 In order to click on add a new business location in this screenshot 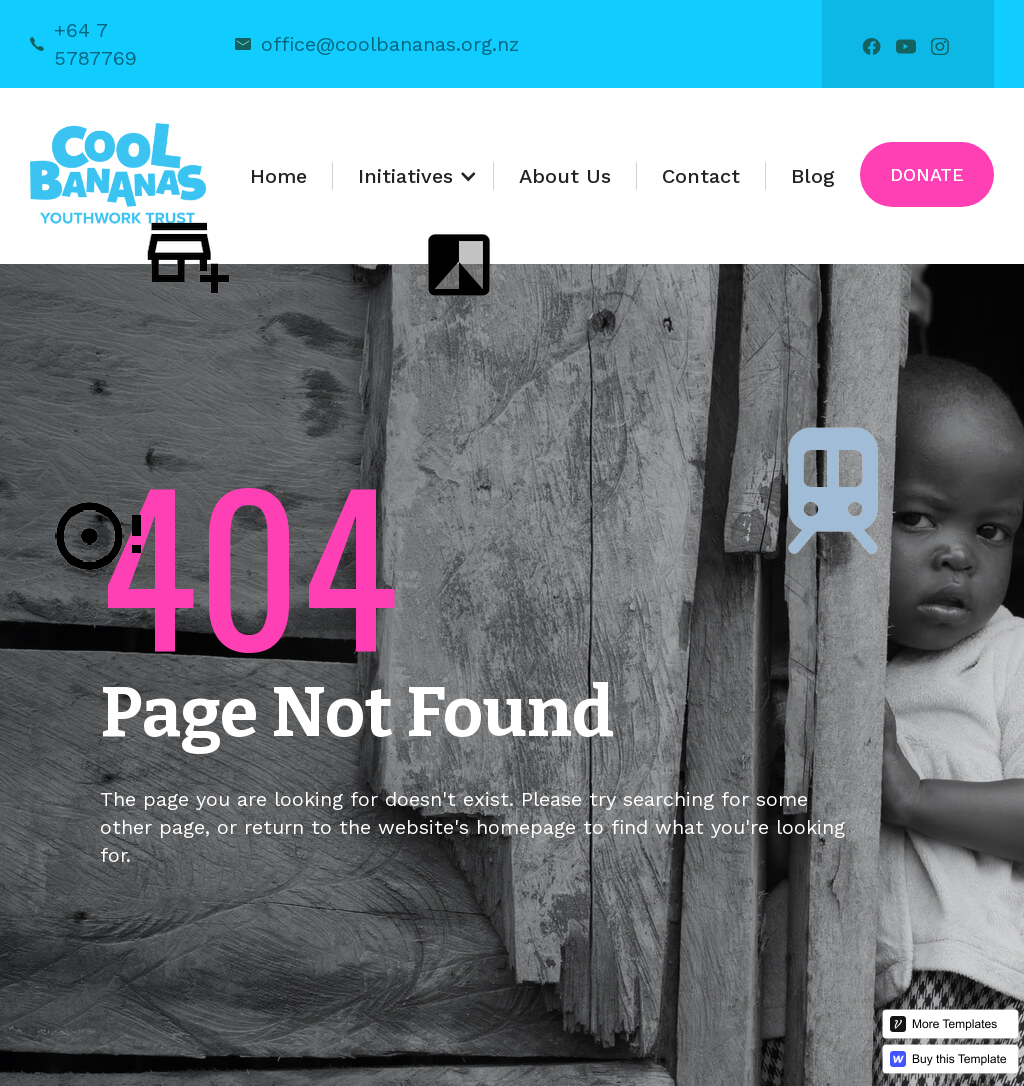, I will do `click(188, 252)`.